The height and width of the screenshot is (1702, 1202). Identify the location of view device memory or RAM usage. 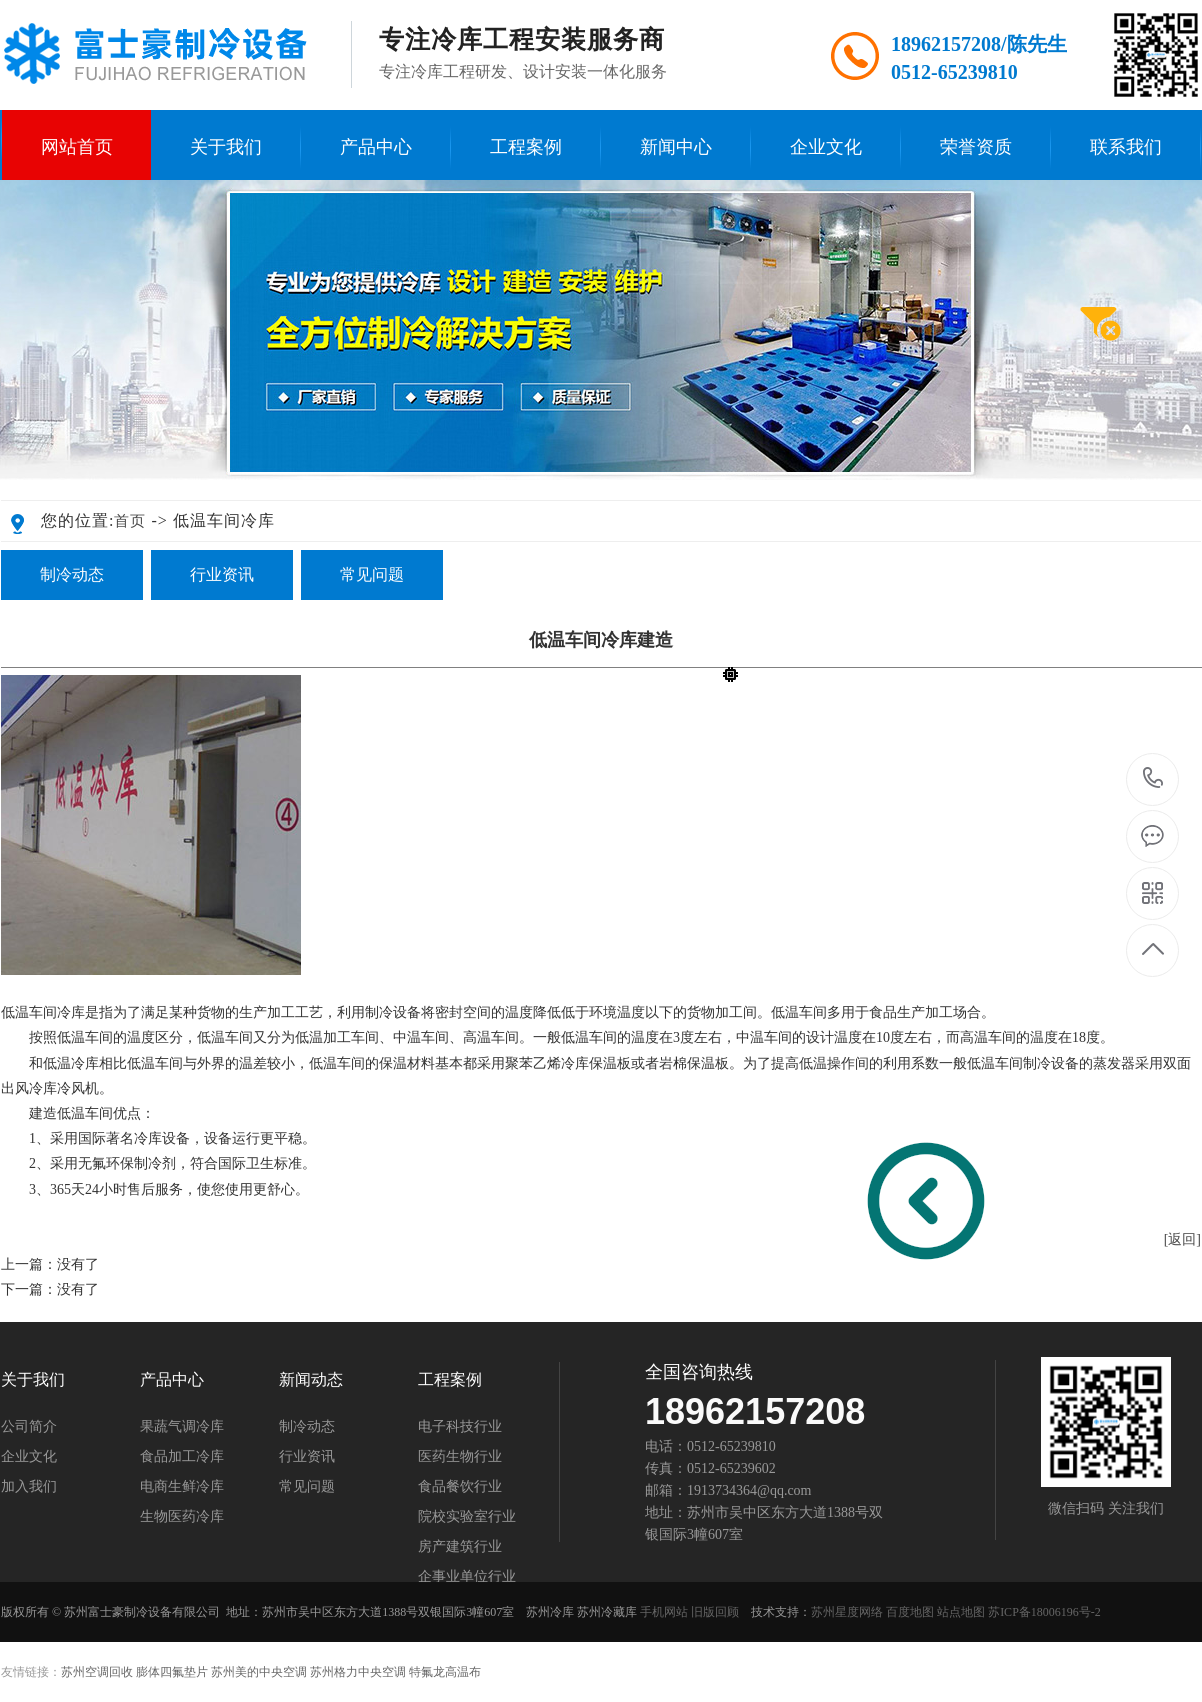
(730, 674).